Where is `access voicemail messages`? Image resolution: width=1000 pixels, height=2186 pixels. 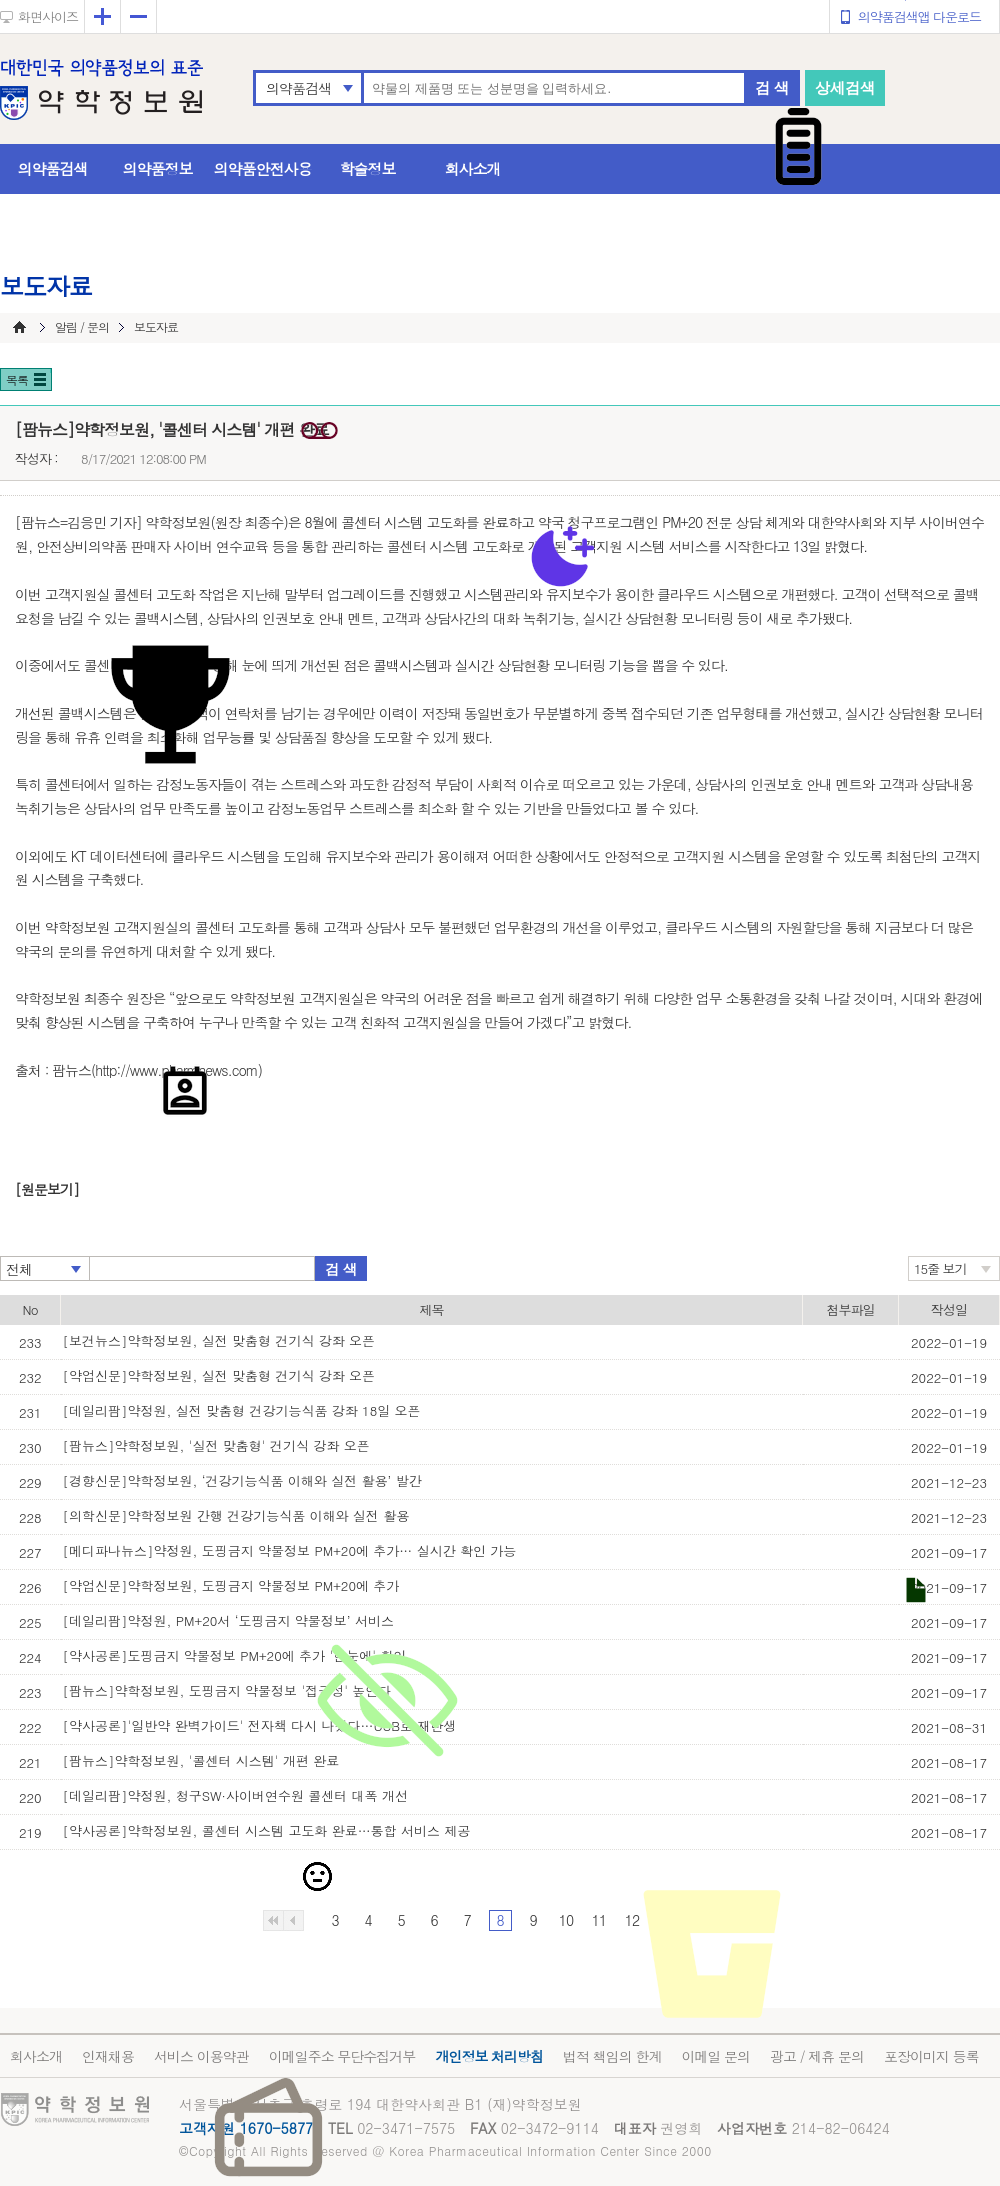
access voicemail messages is located at coordinates (319, 430).